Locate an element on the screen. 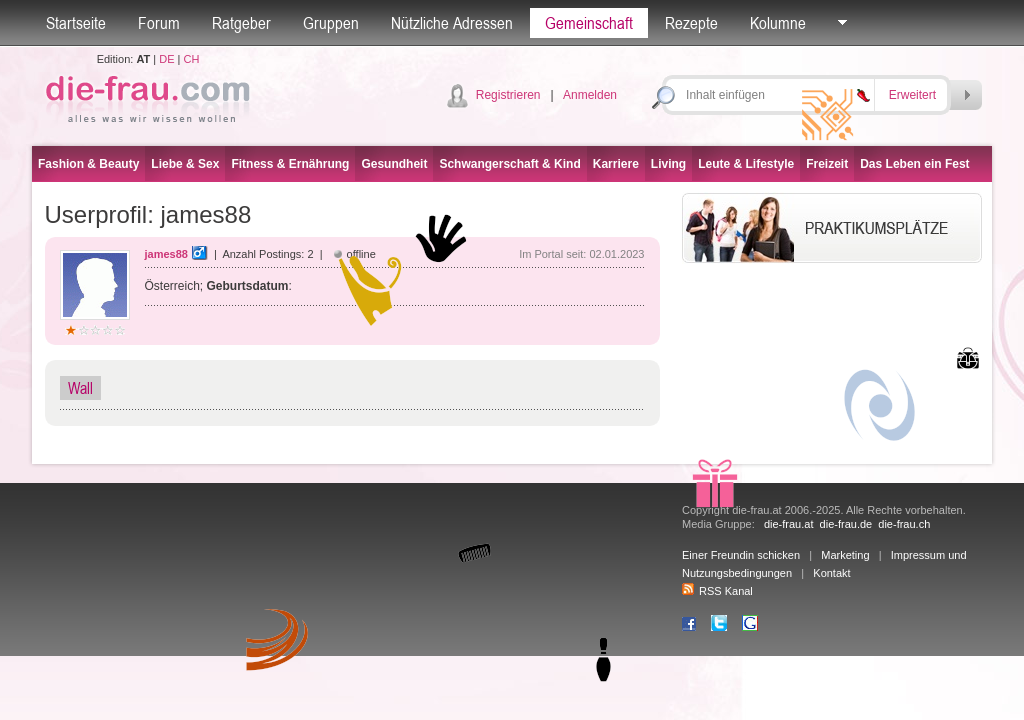 The width and height of the screenshot is (1024, 720). access bowling game or activity is located at coordinates (603, 659).